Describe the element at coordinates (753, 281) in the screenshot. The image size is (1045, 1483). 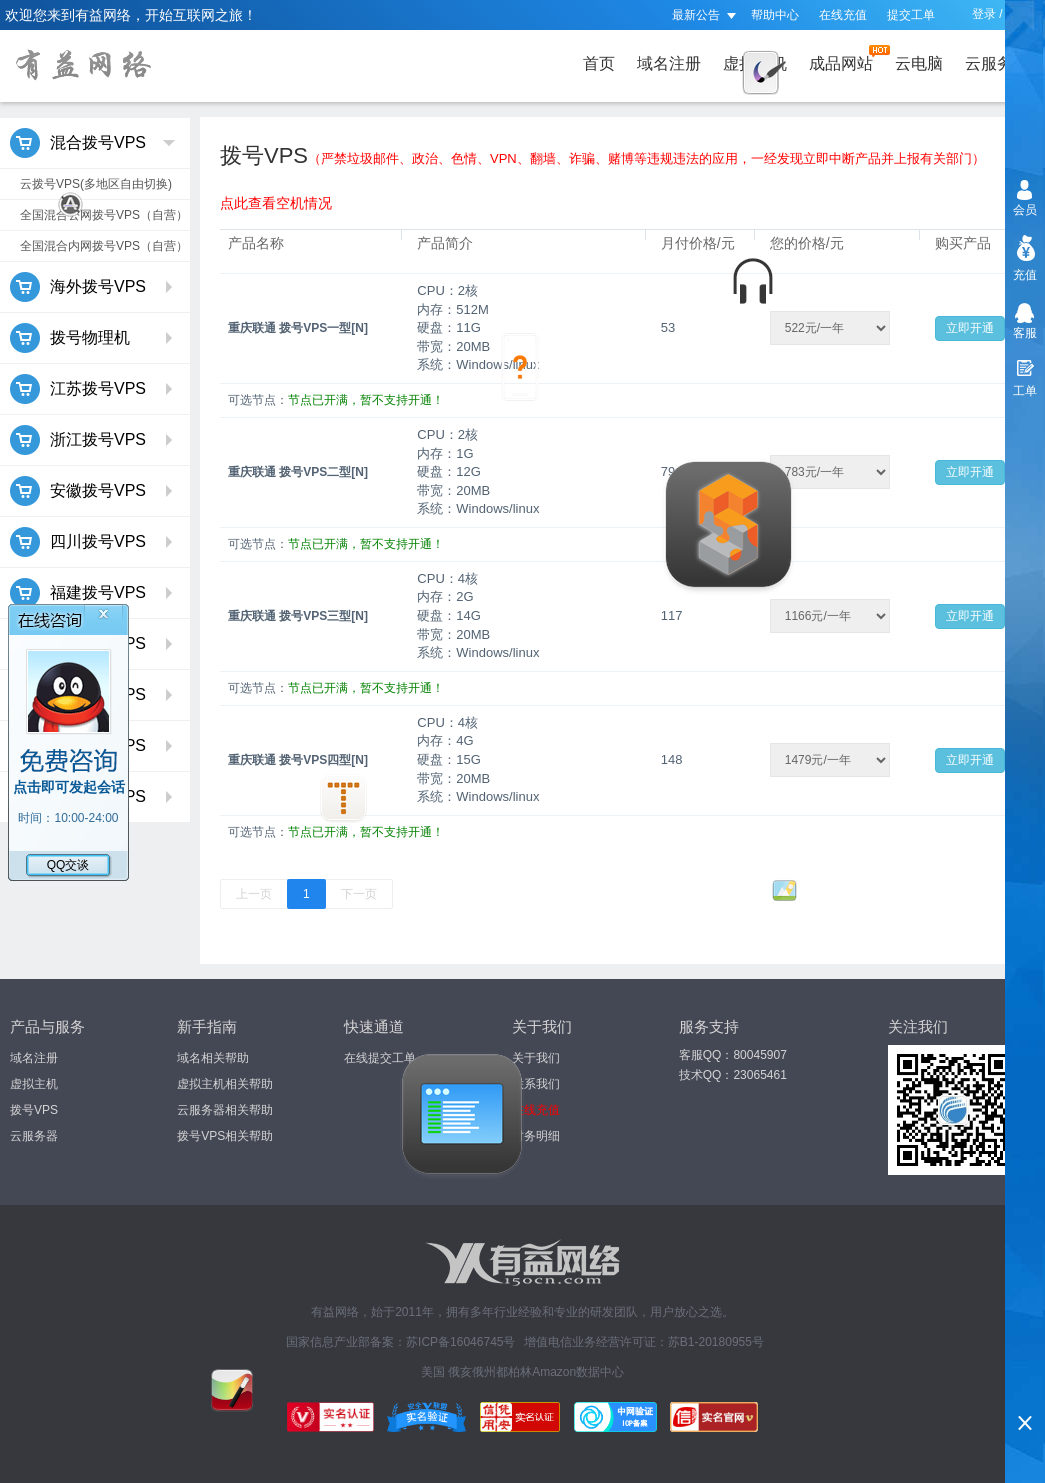
I see `audio output set to headphones` at that location.